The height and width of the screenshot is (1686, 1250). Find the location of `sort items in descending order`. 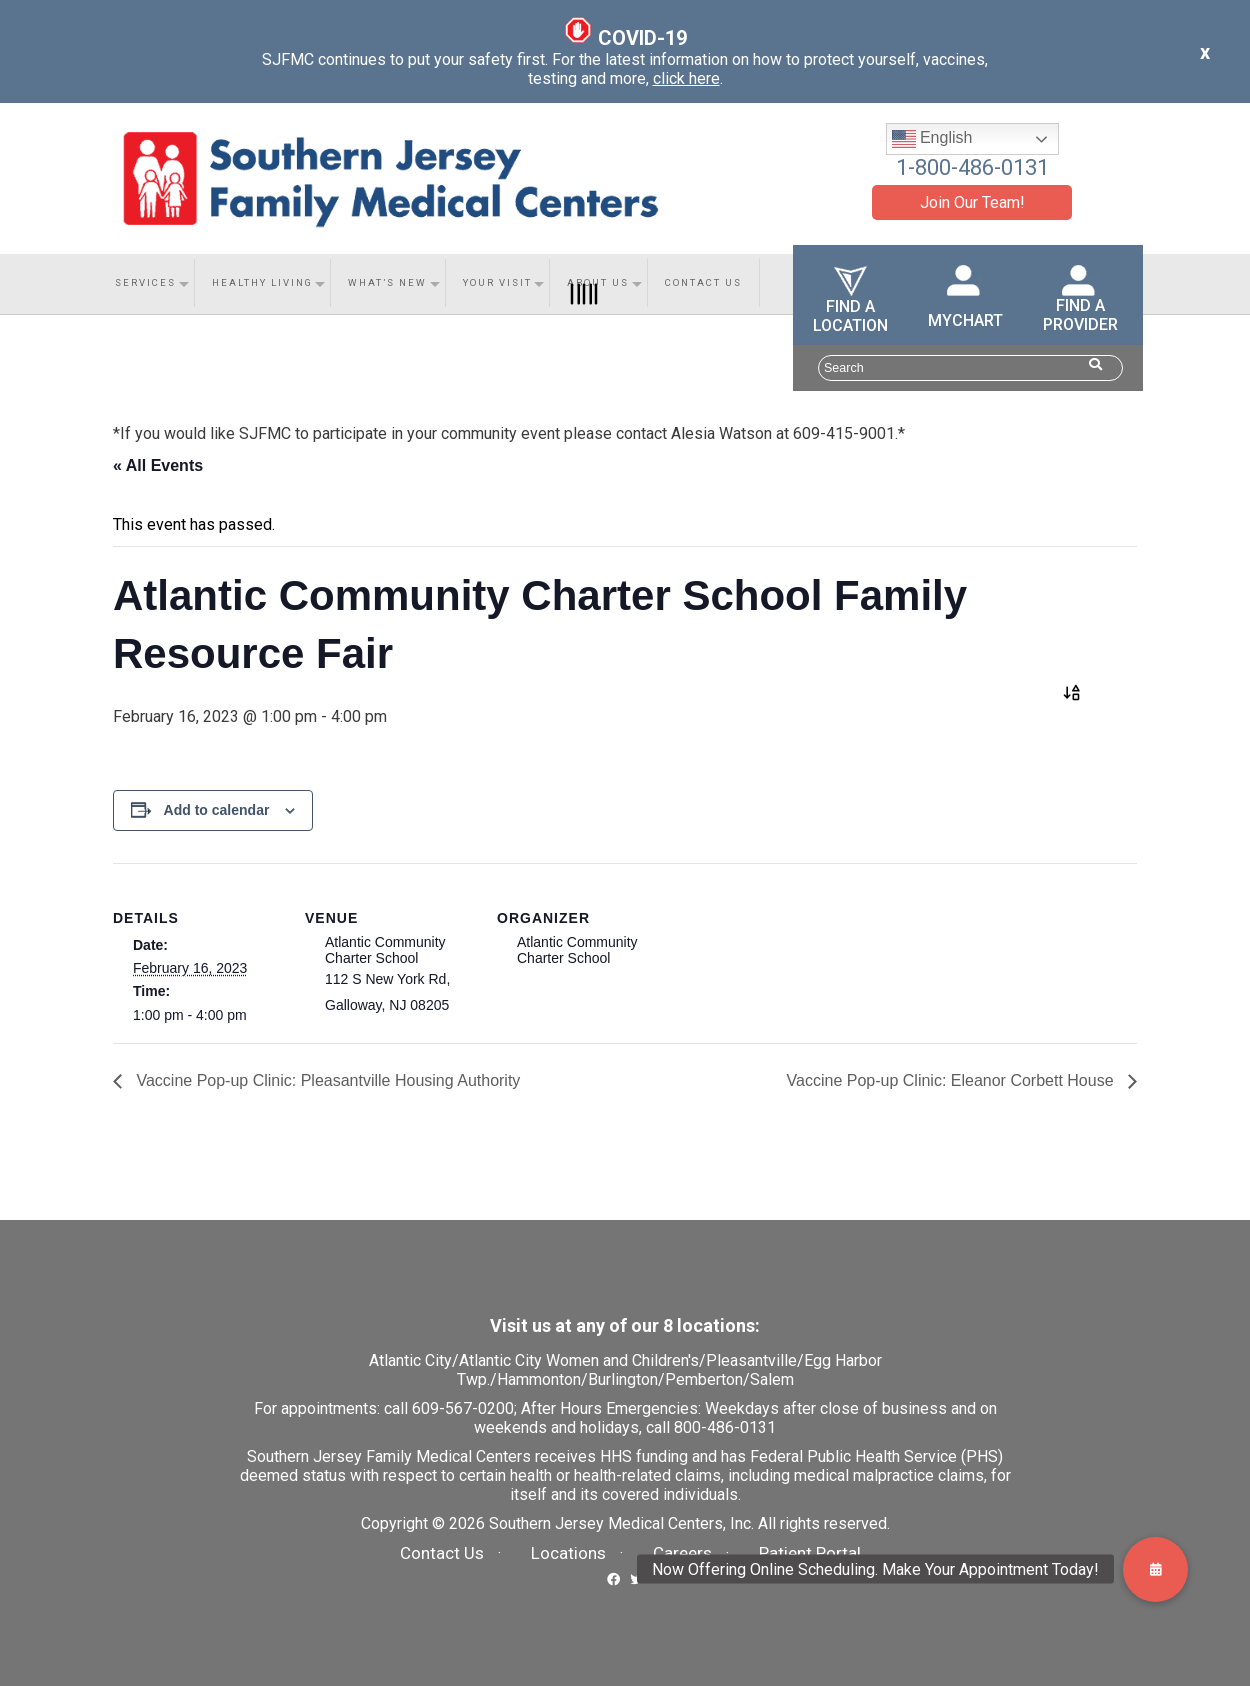

sort items in descending order is located at coordinates (1071, 692).